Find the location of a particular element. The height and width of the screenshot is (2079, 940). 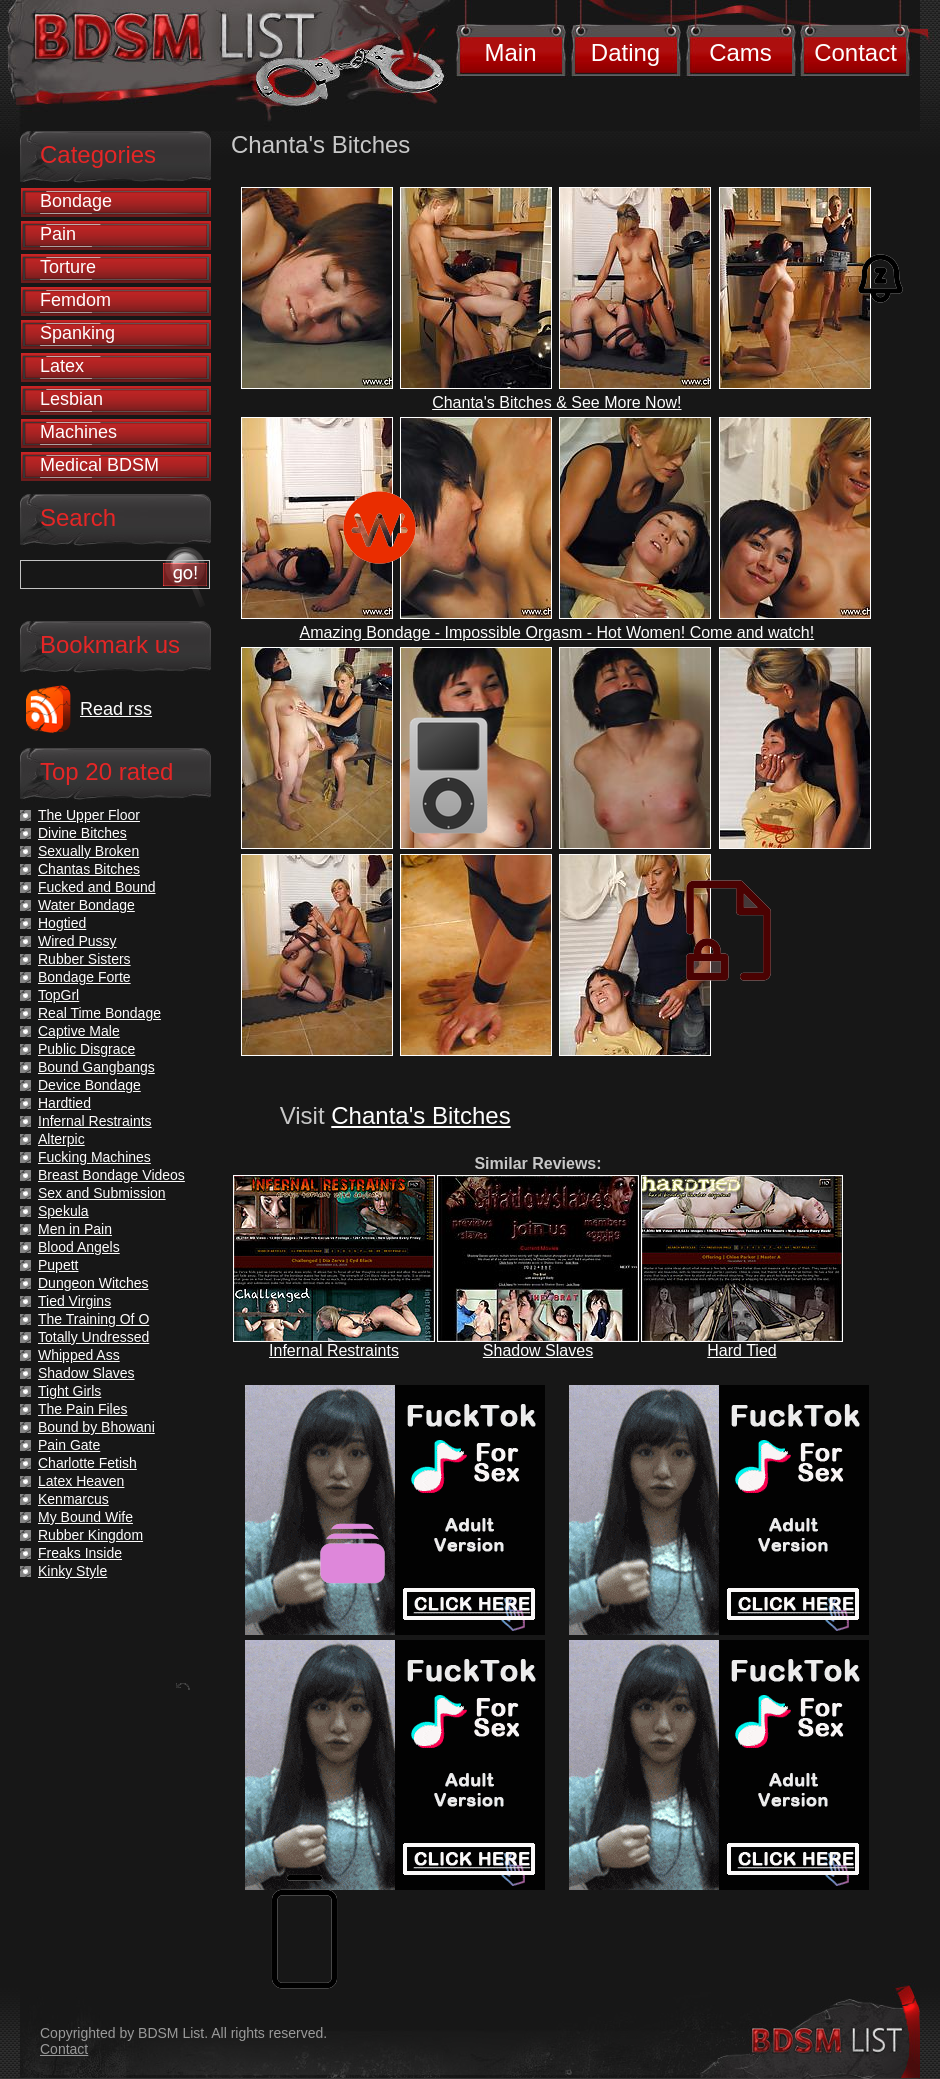

indicates battery is empty or critically low is located at coordinates (304, 1933).